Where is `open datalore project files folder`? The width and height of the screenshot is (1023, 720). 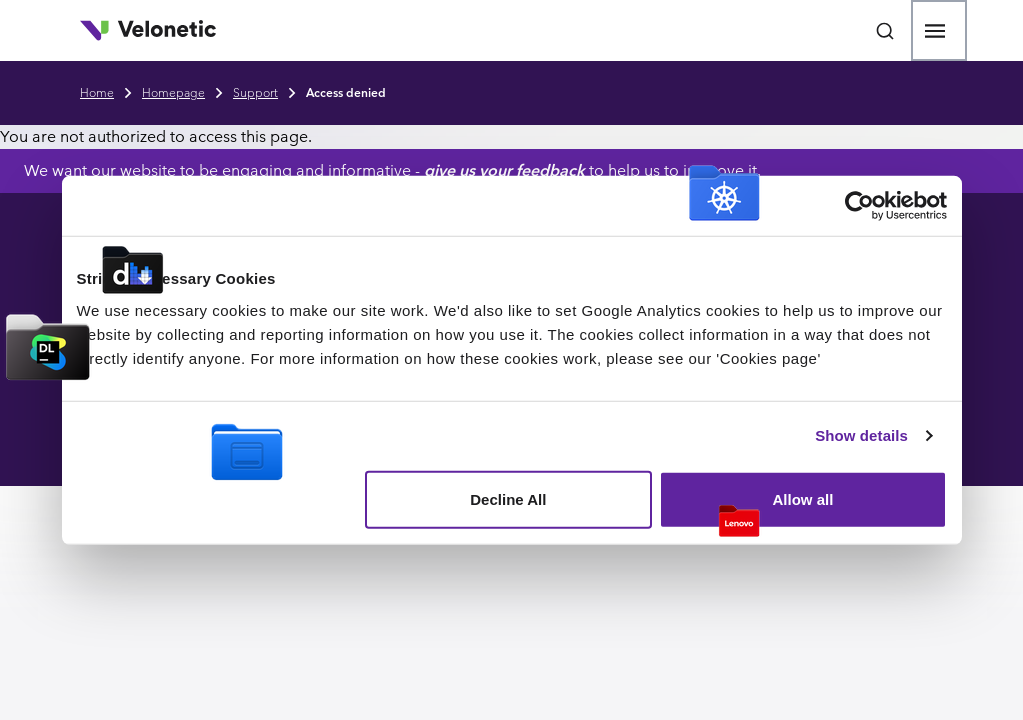
open datalore project files folder is located at coordinates (47, 349).